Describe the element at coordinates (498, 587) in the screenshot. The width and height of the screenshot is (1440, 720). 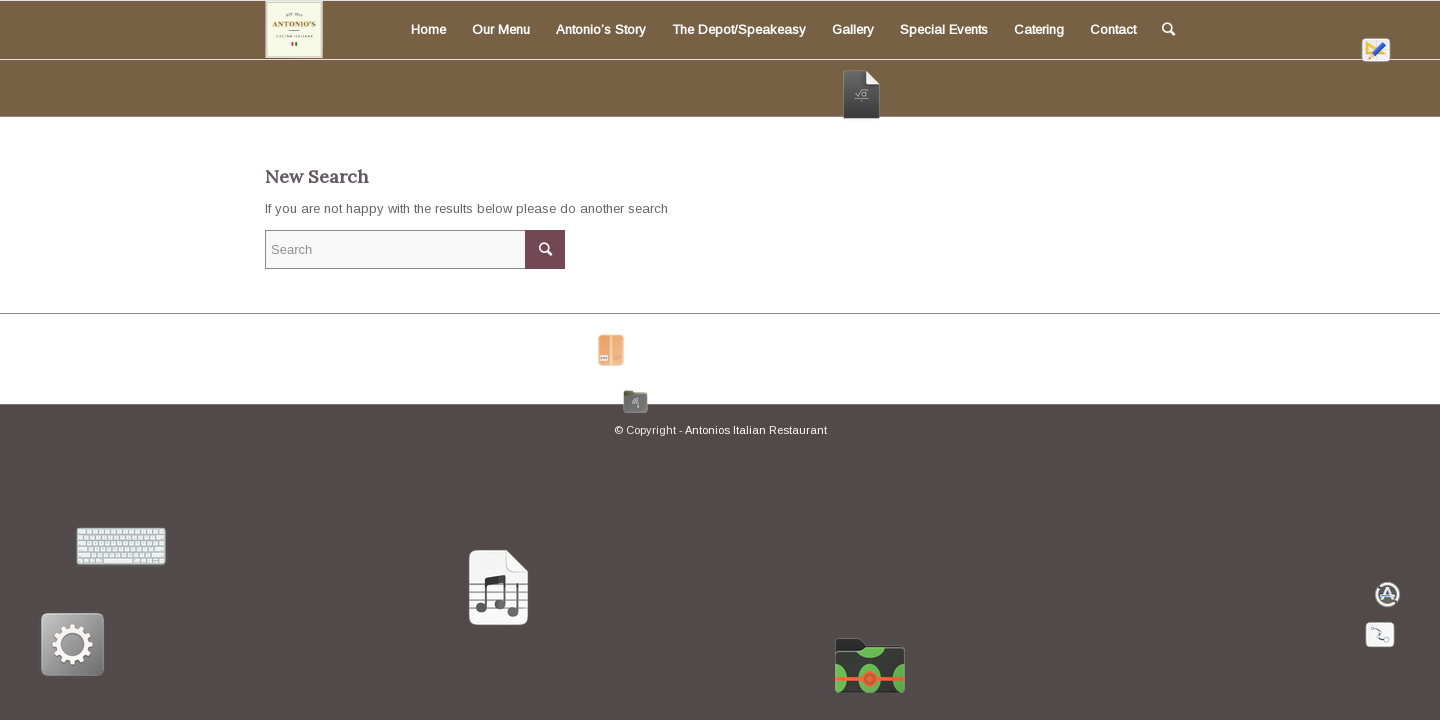
I see `open a lilypond music notation file` at that location.